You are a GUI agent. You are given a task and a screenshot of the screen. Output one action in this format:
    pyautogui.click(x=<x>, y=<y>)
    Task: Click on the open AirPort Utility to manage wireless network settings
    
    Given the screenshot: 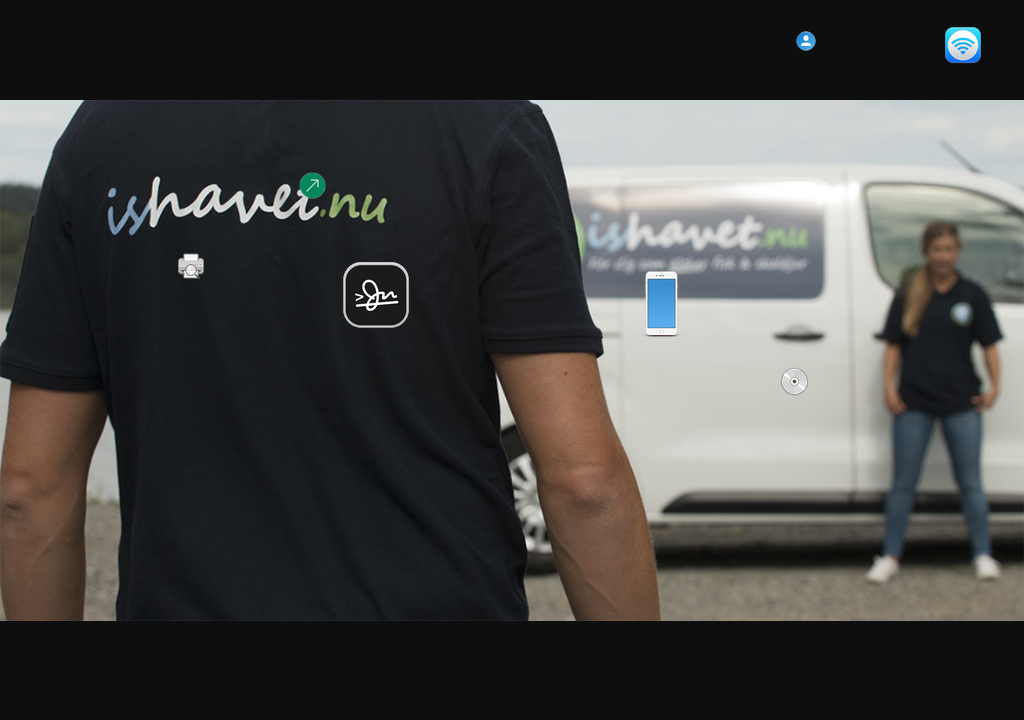 What is the action you would take?
    pyautogui.click(x=963, y=45)
    